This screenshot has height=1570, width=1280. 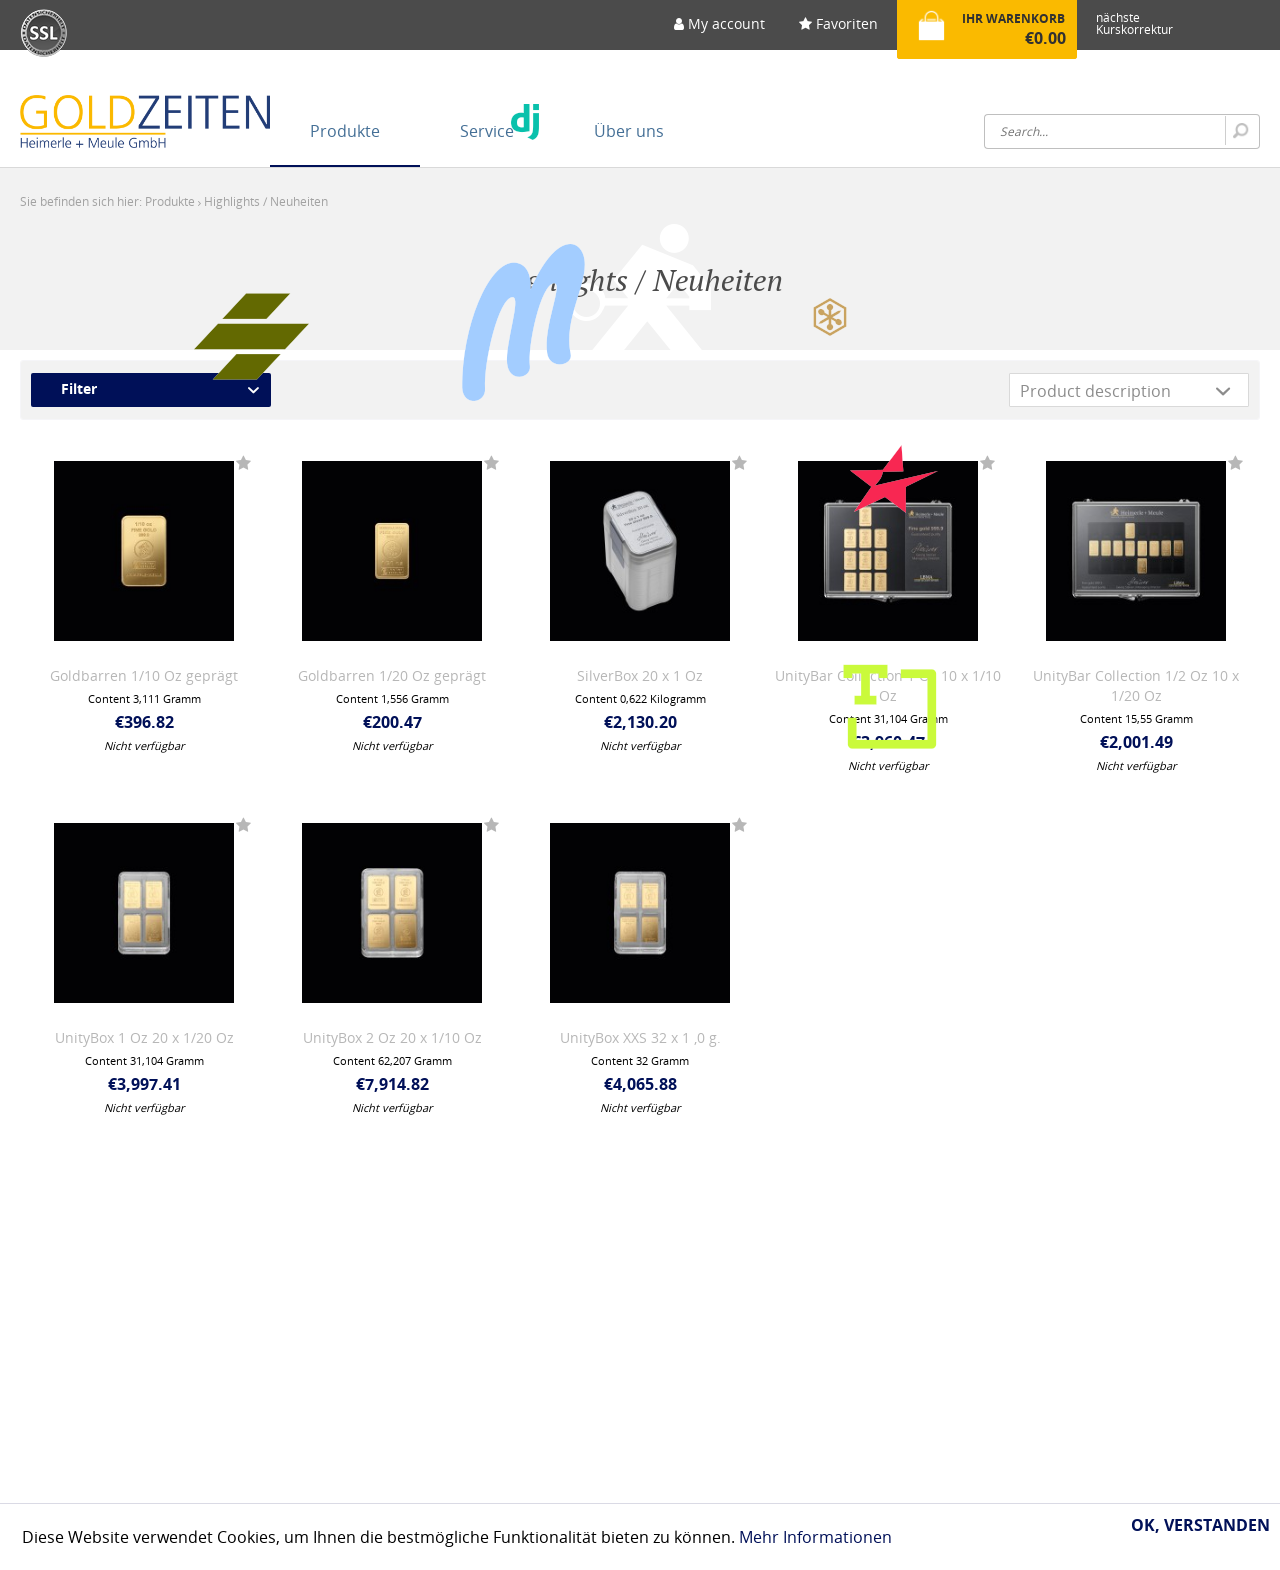 I want to click on open Marvel app for prototyping, so click(x=523, y=322).